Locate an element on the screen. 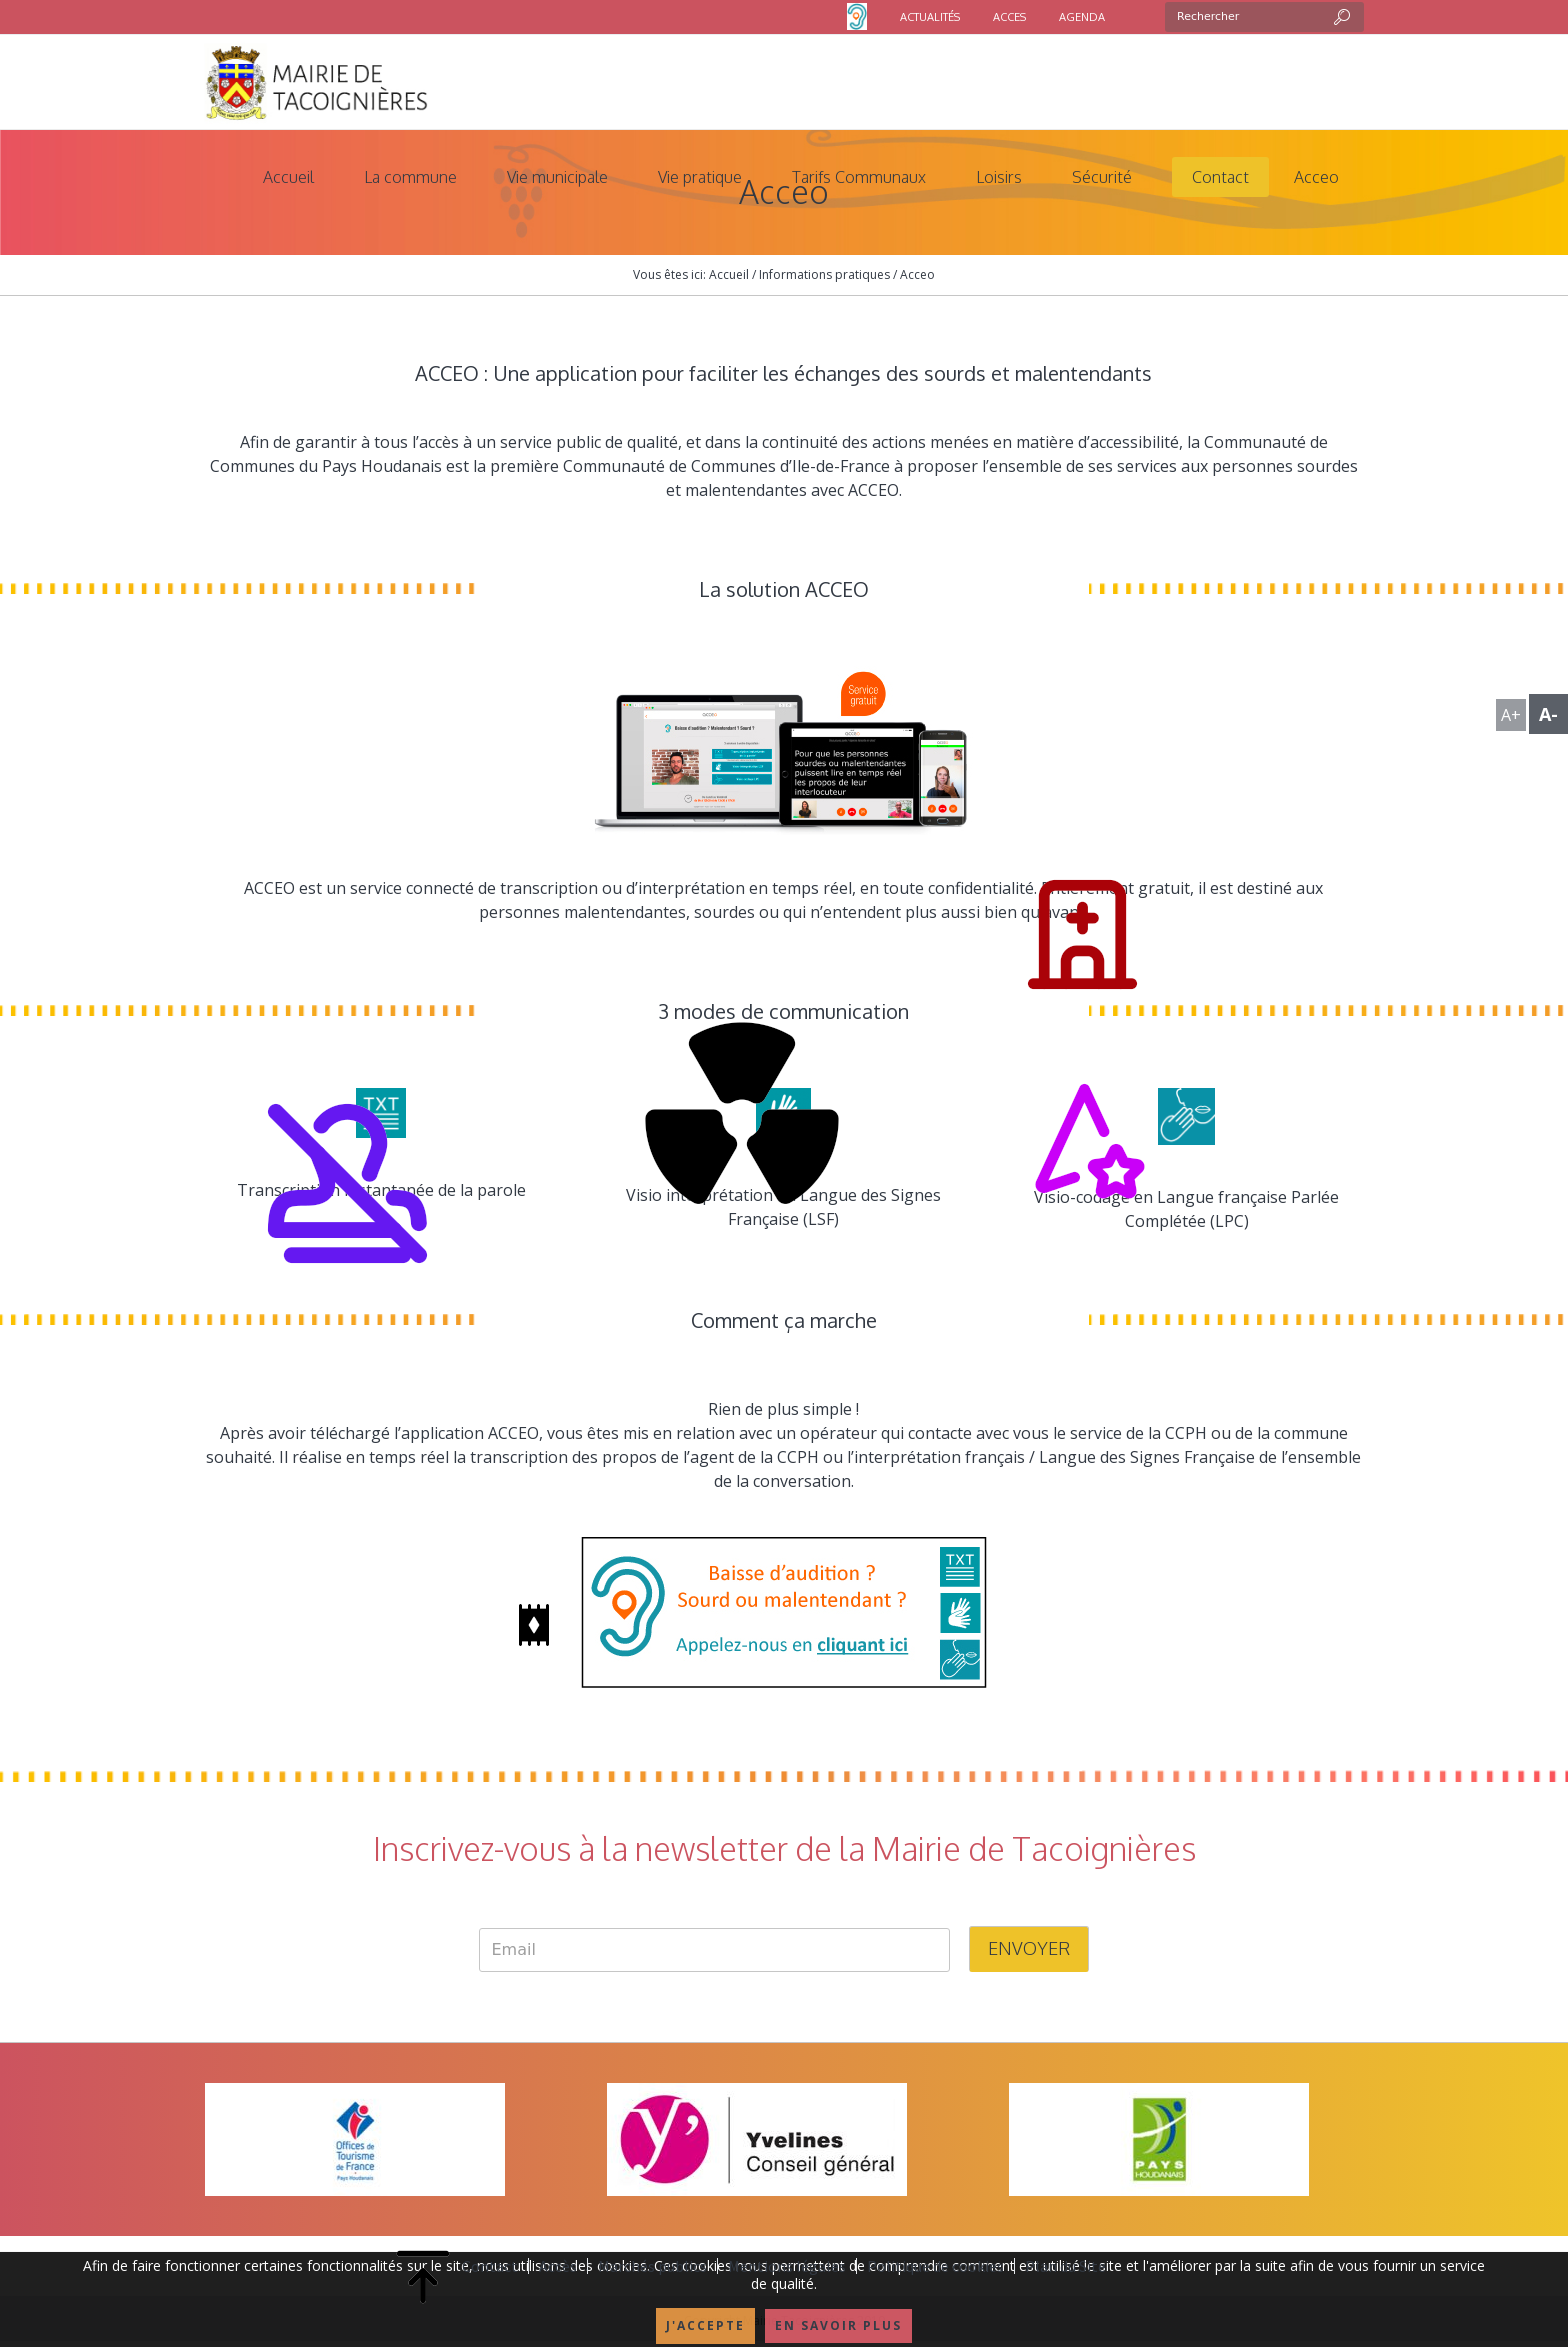 The image size is (1568, 2347). view or manage rug products in a home decor app is located at coordinates (534, 1625).